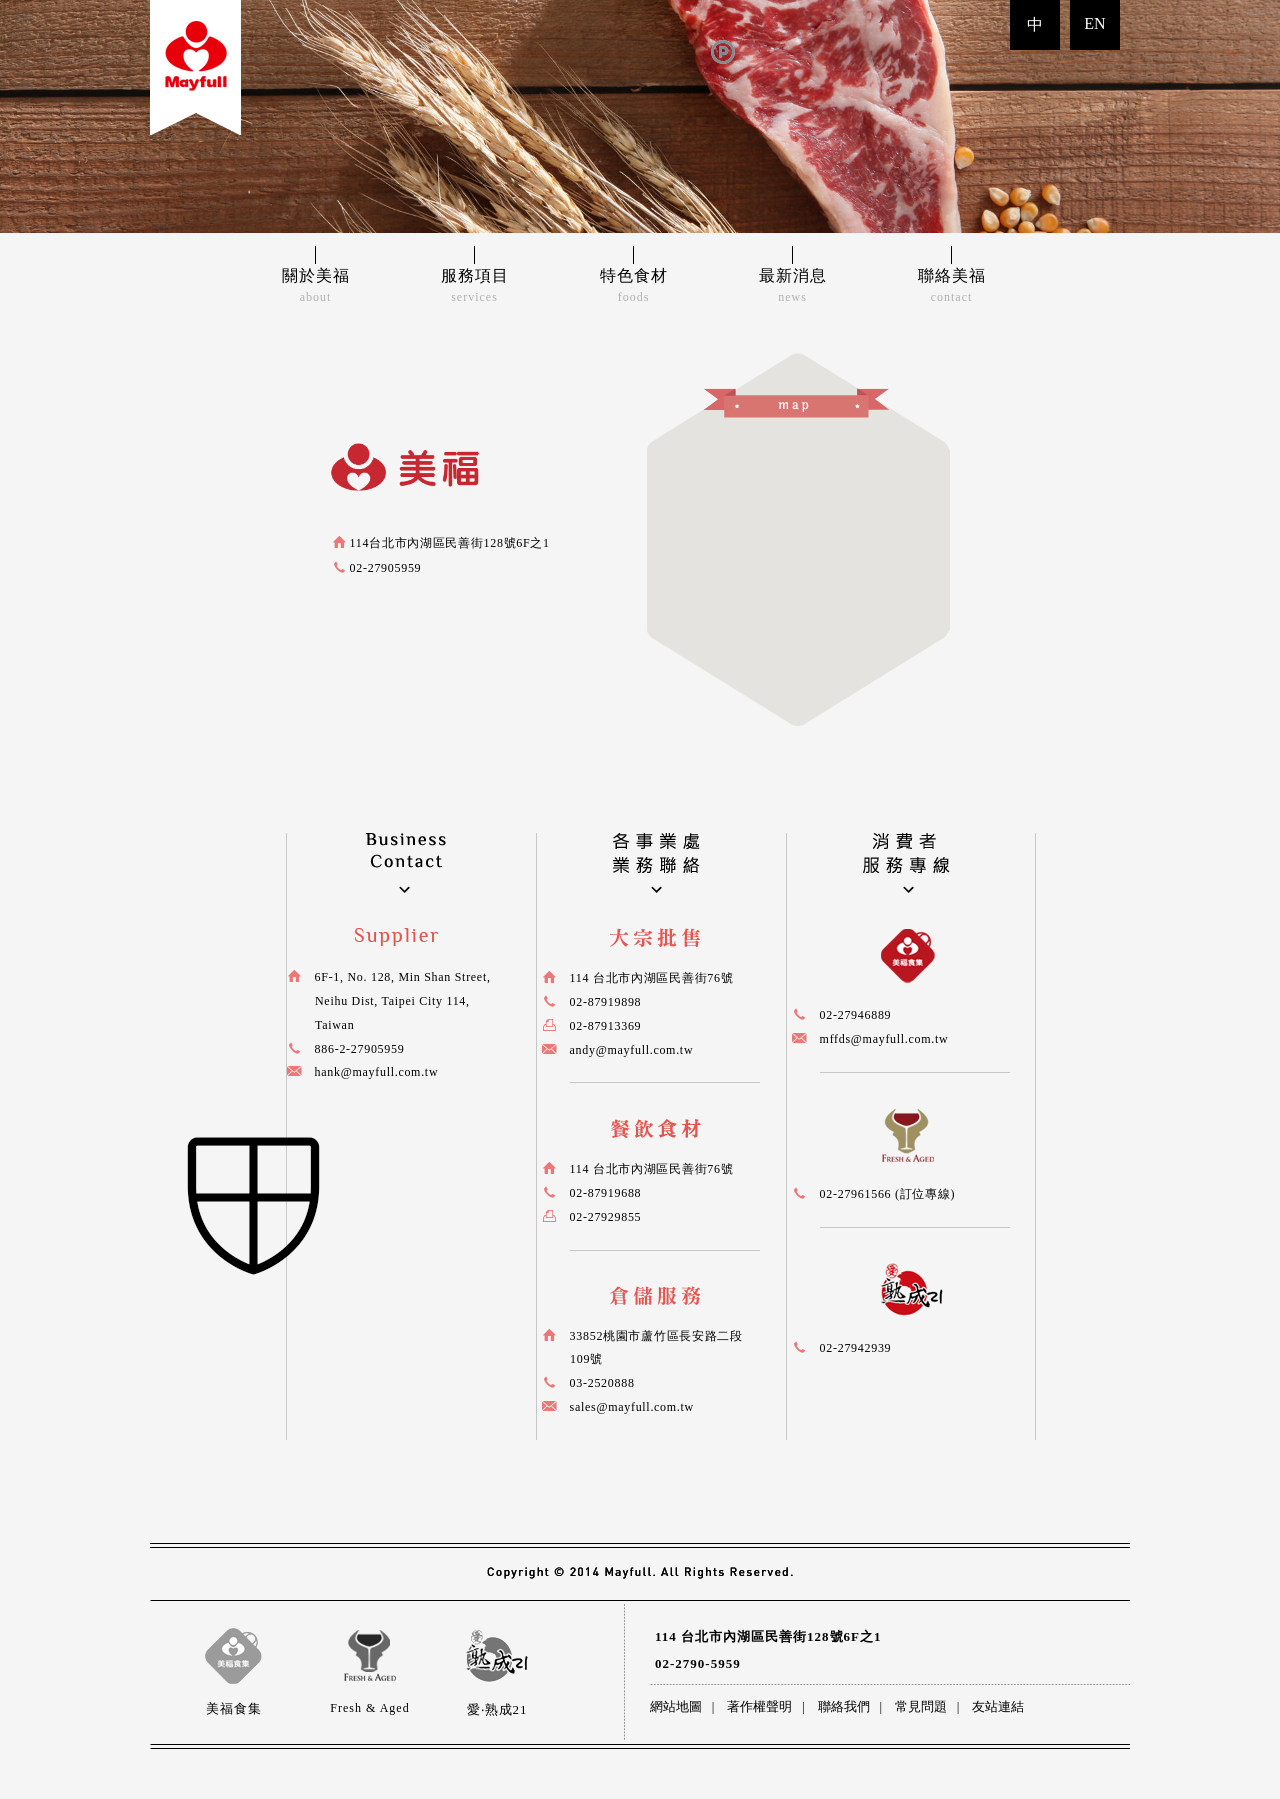 The width and height of the screenshot is (1280, 1799). What do you see at coordinates (723, 52) in the screenshot?
I see `indicates parking availability or location` at bounding box center [723, 52].